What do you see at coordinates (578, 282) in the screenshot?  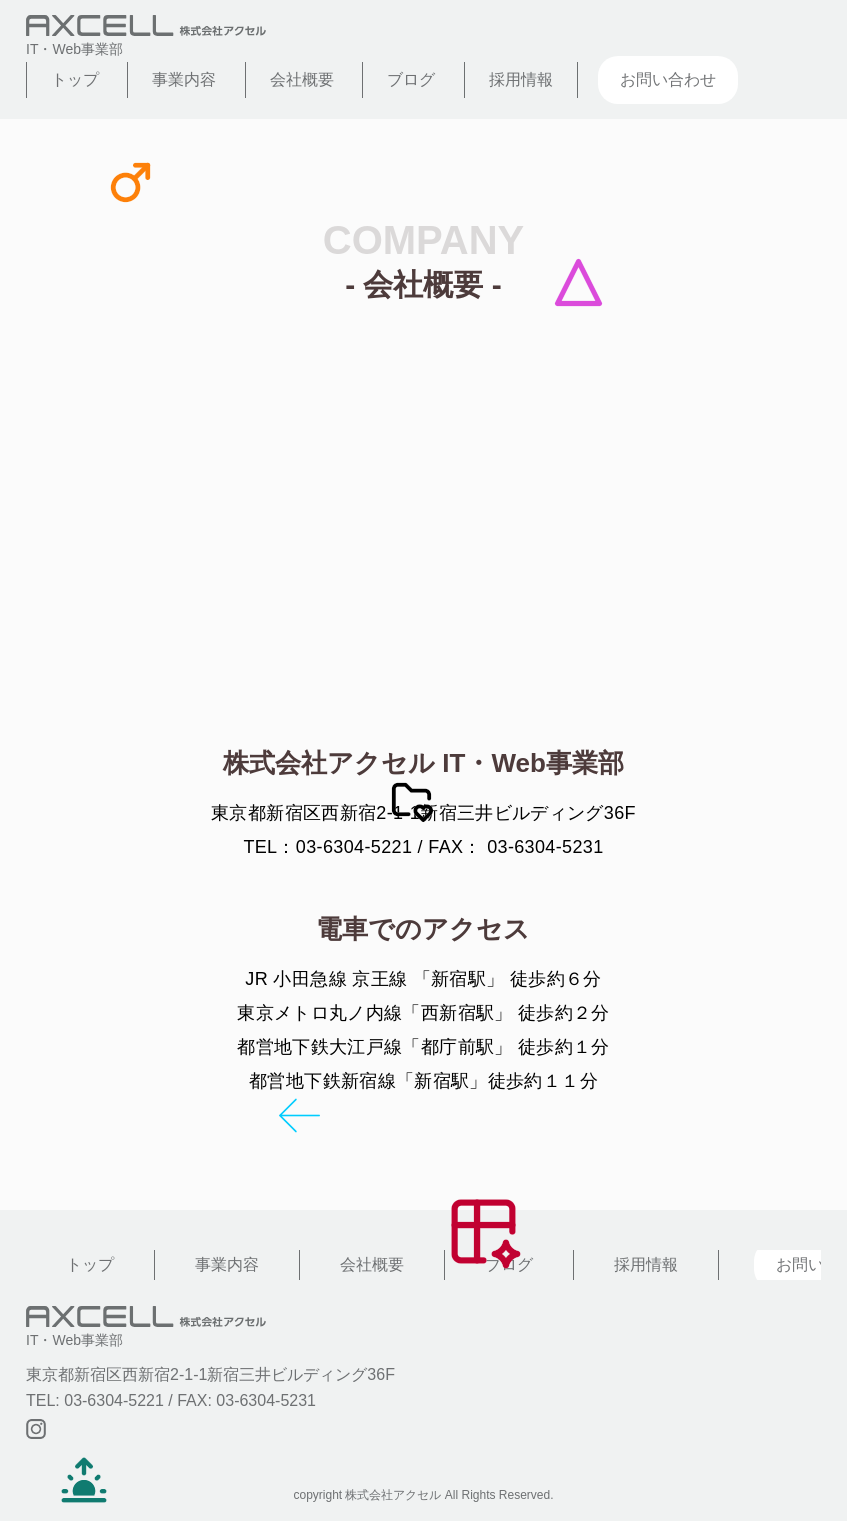 I see `indicates change or difference in a value` at bounding box center [578, 282].